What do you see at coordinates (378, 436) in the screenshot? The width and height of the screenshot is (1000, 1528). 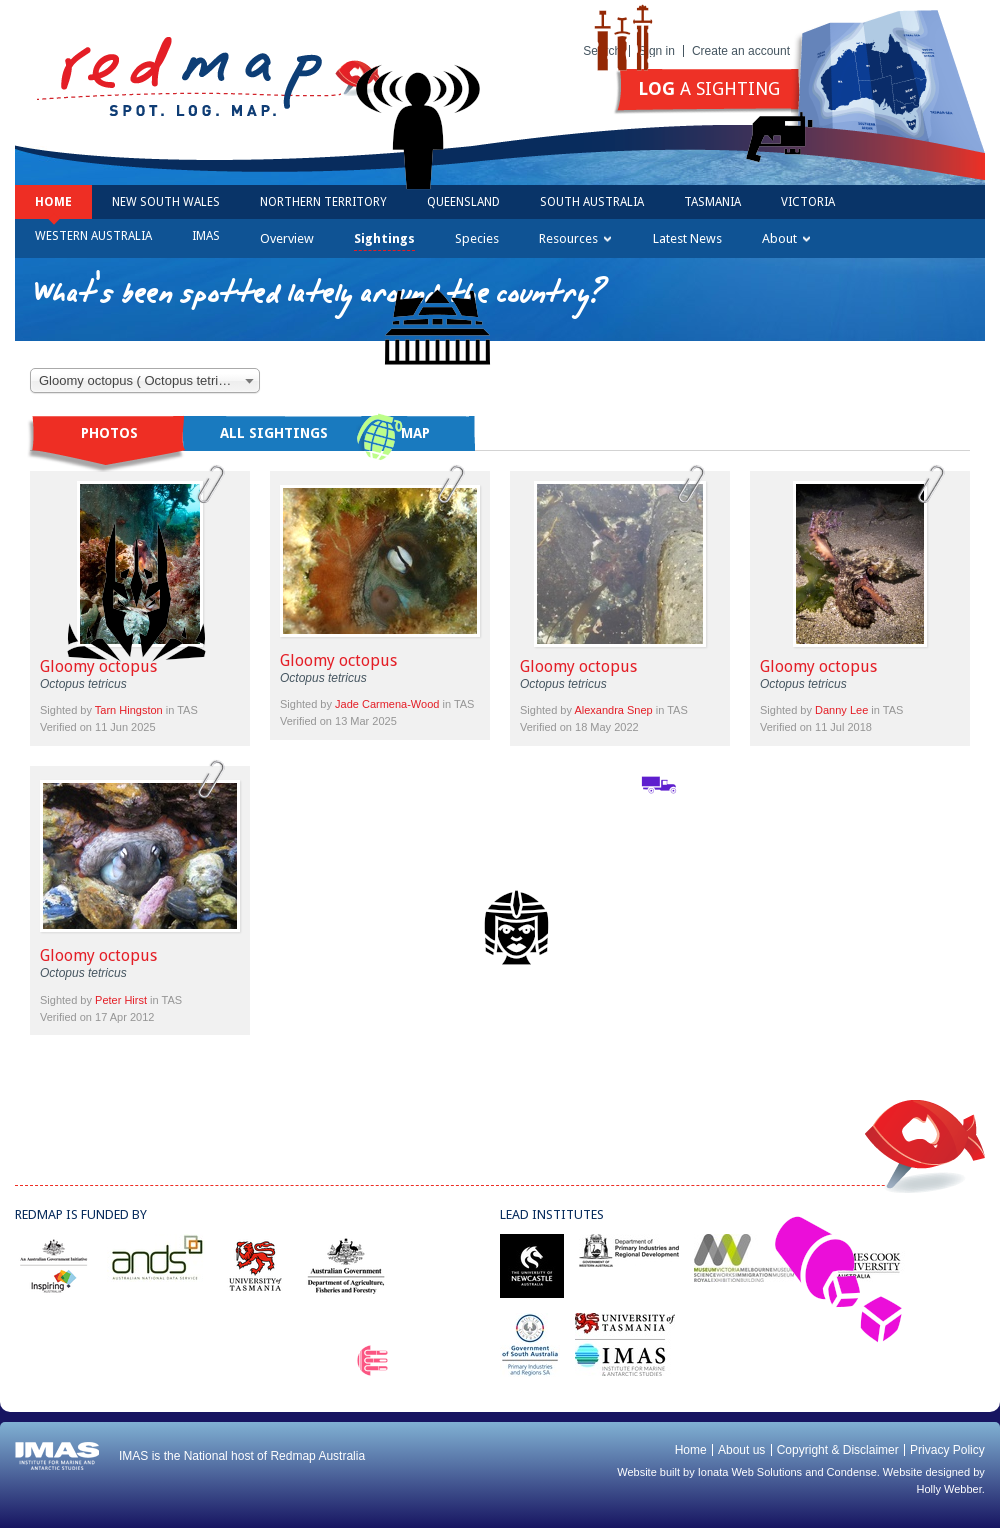 I see `select grenade weapon or explosive item` at bounding box center [378, 436].